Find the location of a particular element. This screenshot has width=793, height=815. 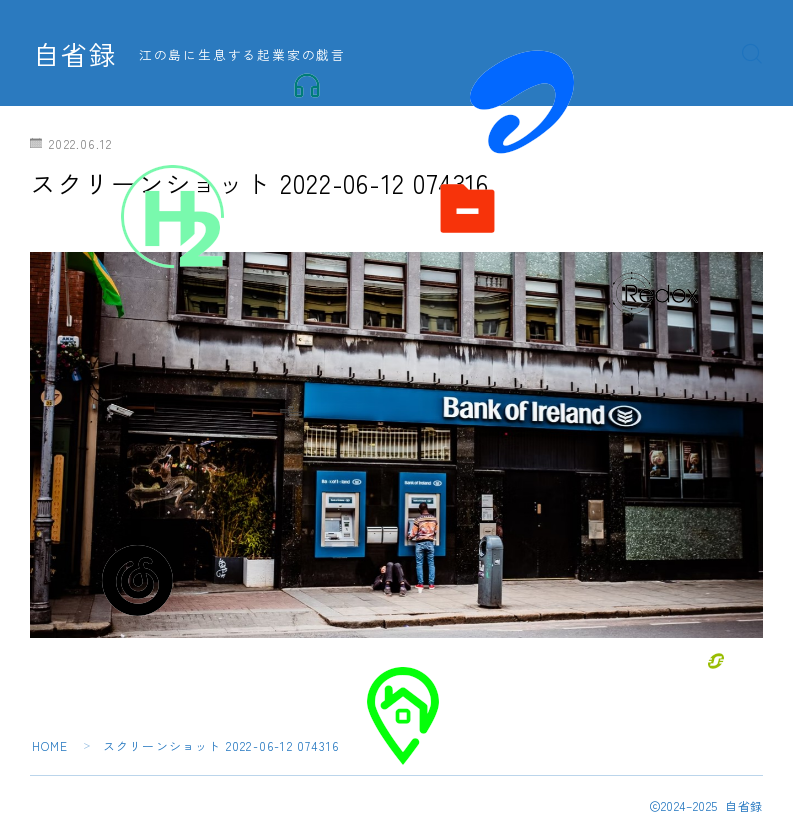

access audio or music settings is located at coordinates (307, 86).